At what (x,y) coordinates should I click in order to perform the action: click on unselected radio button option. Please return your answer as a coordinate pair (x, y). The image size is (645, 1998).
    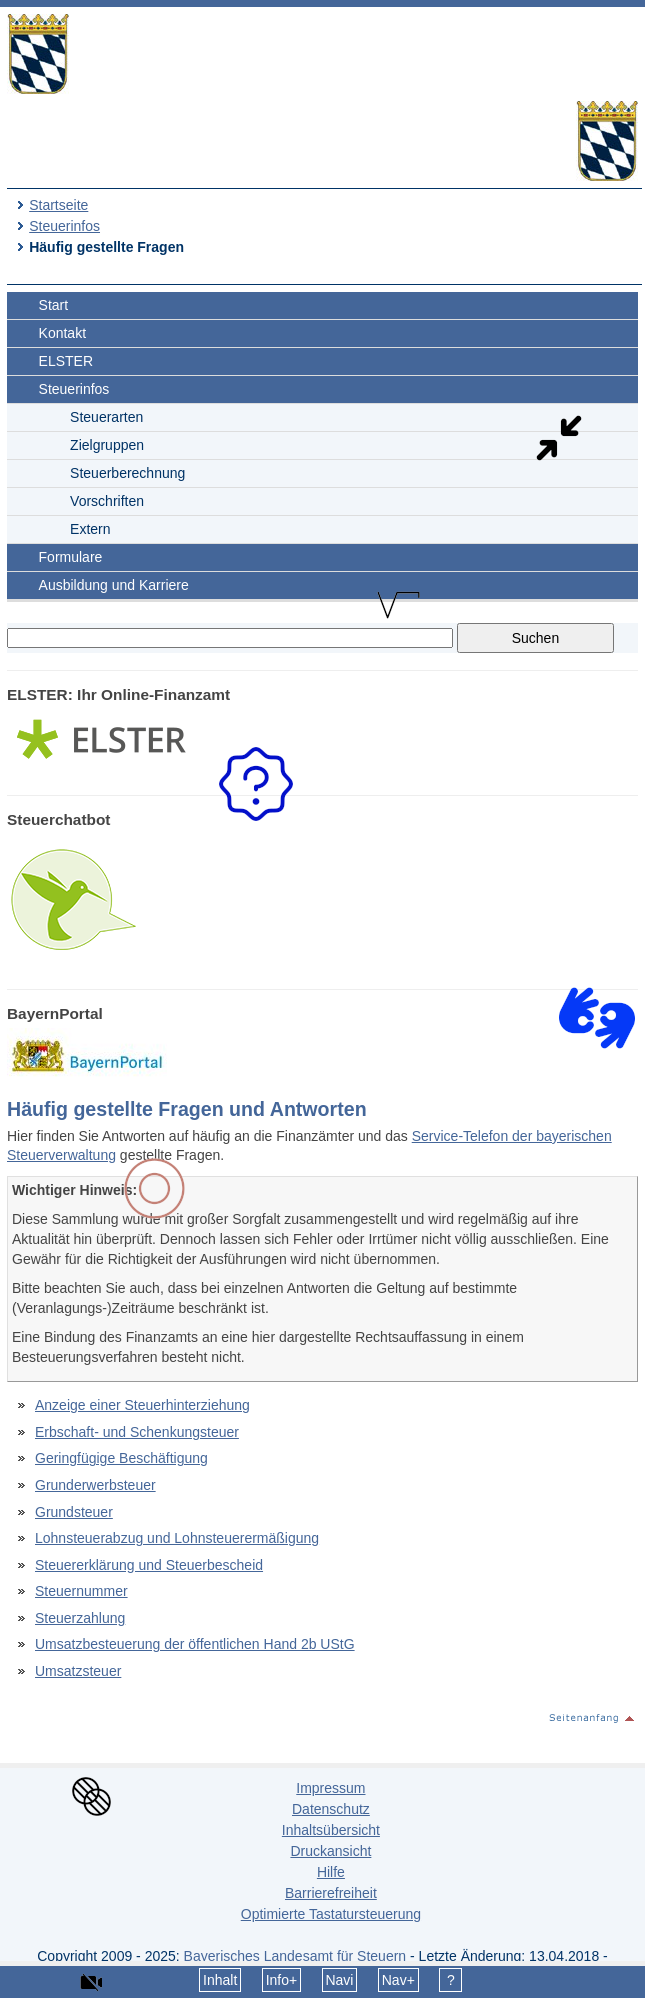
    Looking at the image, I should click on (154, 1188).